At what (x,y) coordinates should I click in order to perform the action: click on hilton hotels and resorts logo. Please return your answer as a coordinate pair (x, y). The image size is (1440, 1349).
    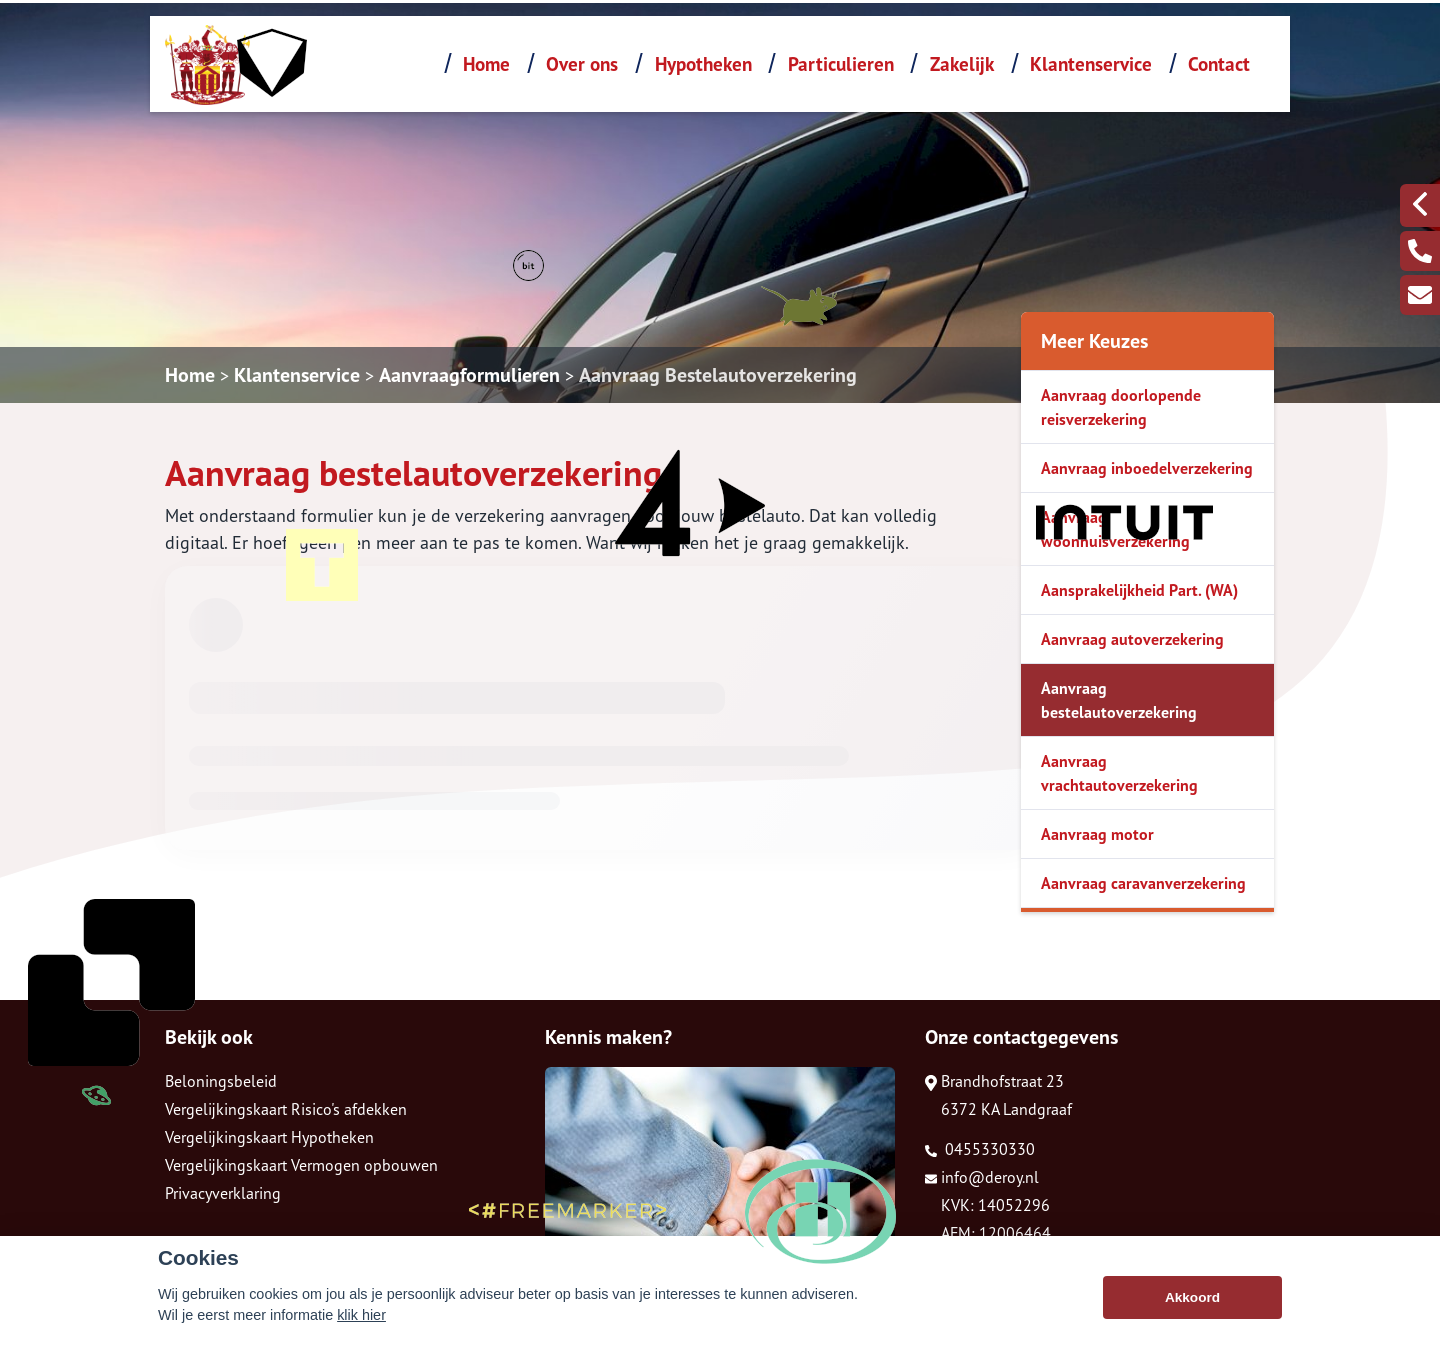
    Looking at the image, I should click on (820, 1211).